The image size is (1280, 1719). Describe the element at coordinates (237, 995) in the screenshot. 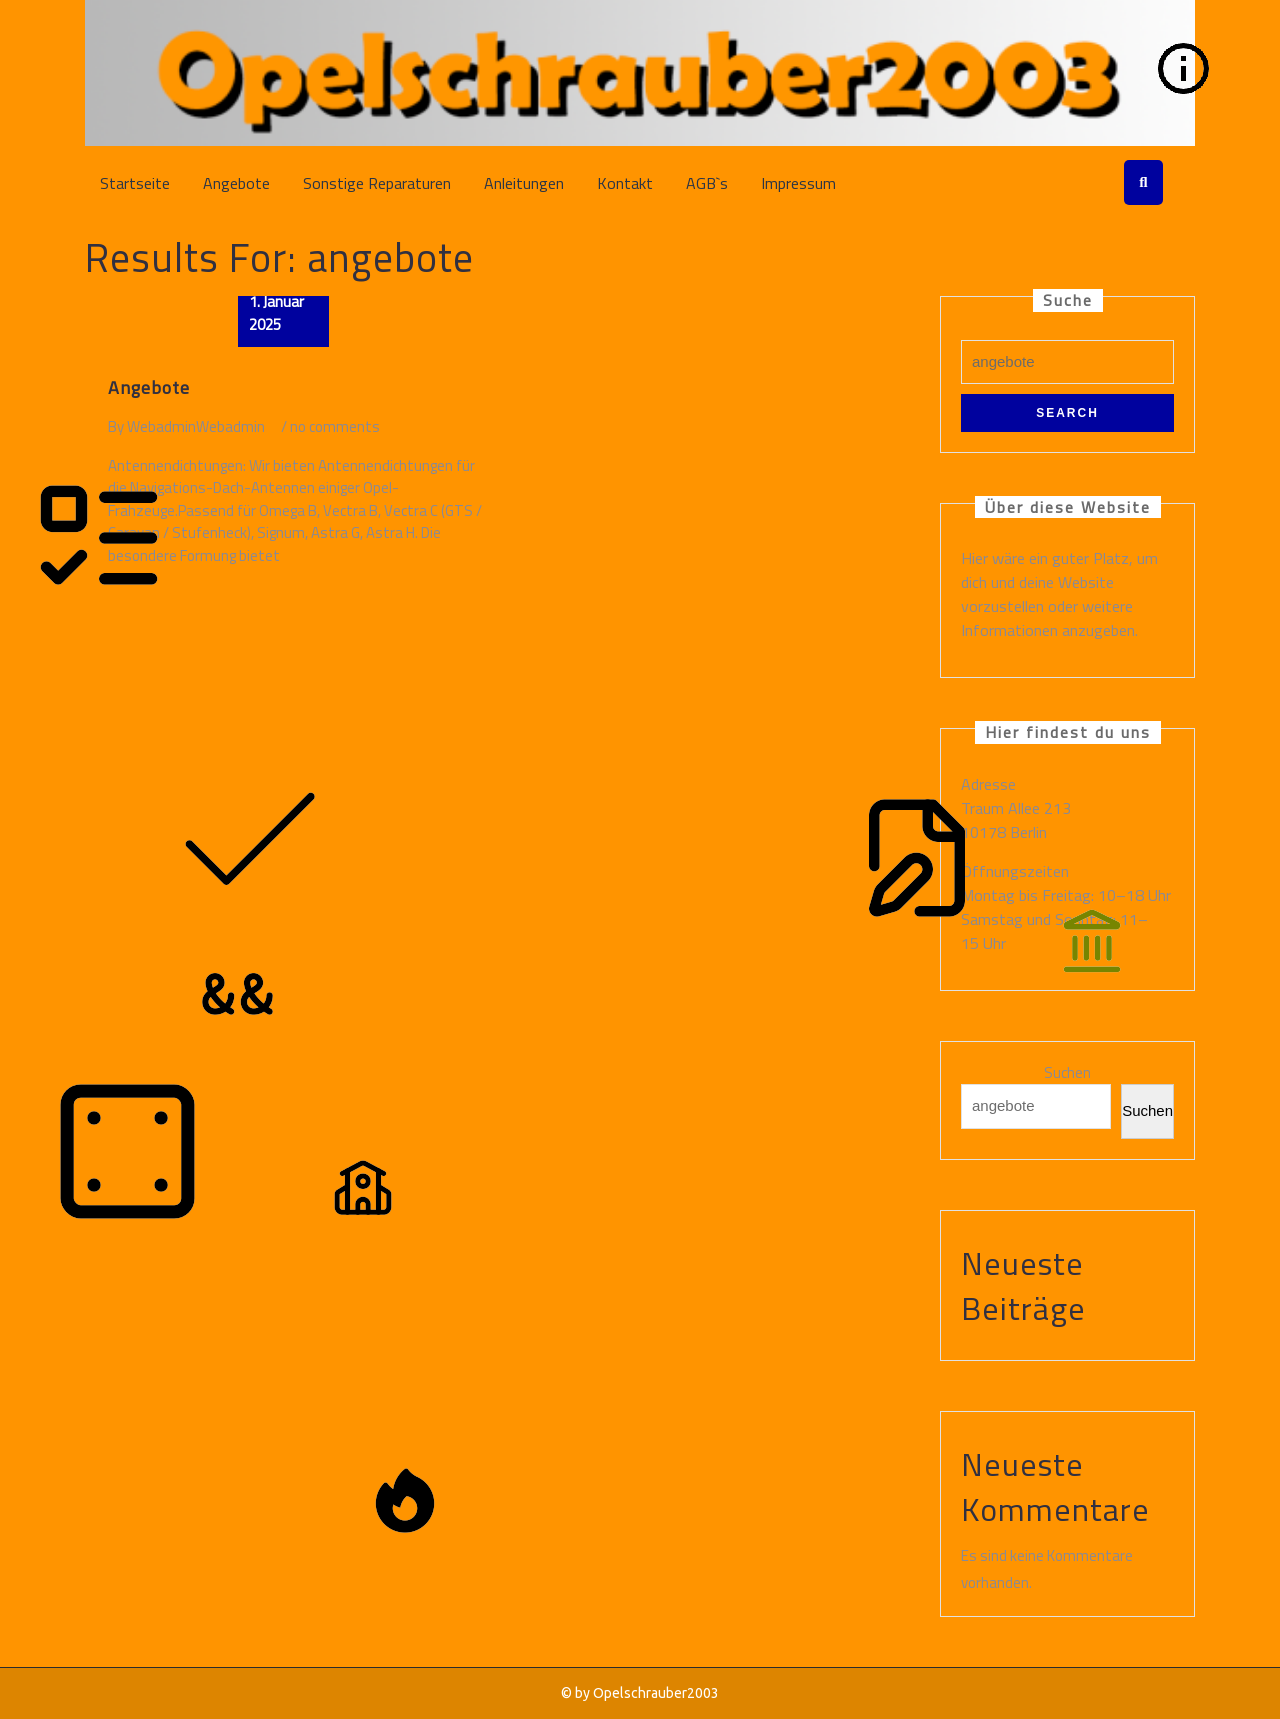

I see `insert special characters or symbols` at that location.